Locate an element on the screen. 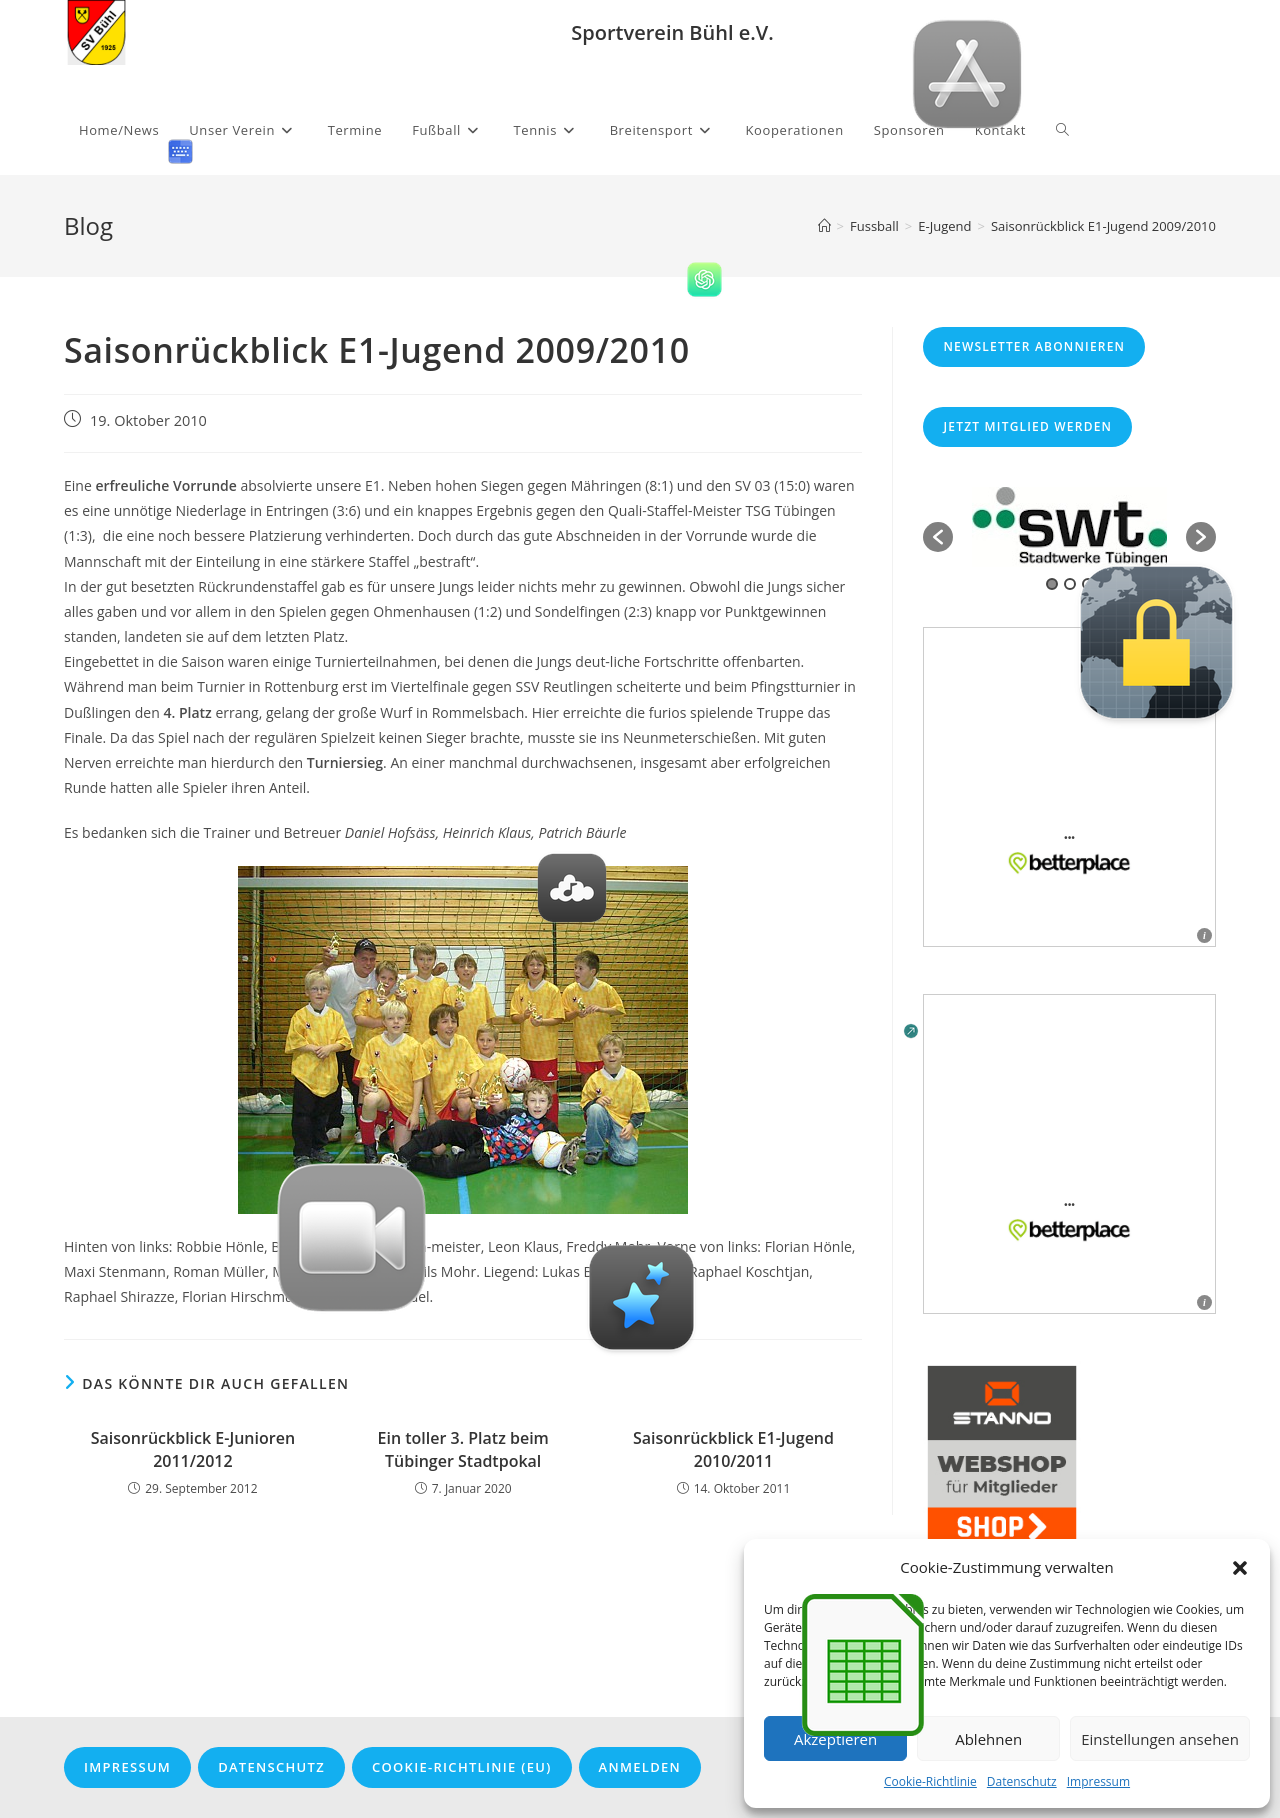  open the App Store to browse and download apps is located at coordinates (967, 74).